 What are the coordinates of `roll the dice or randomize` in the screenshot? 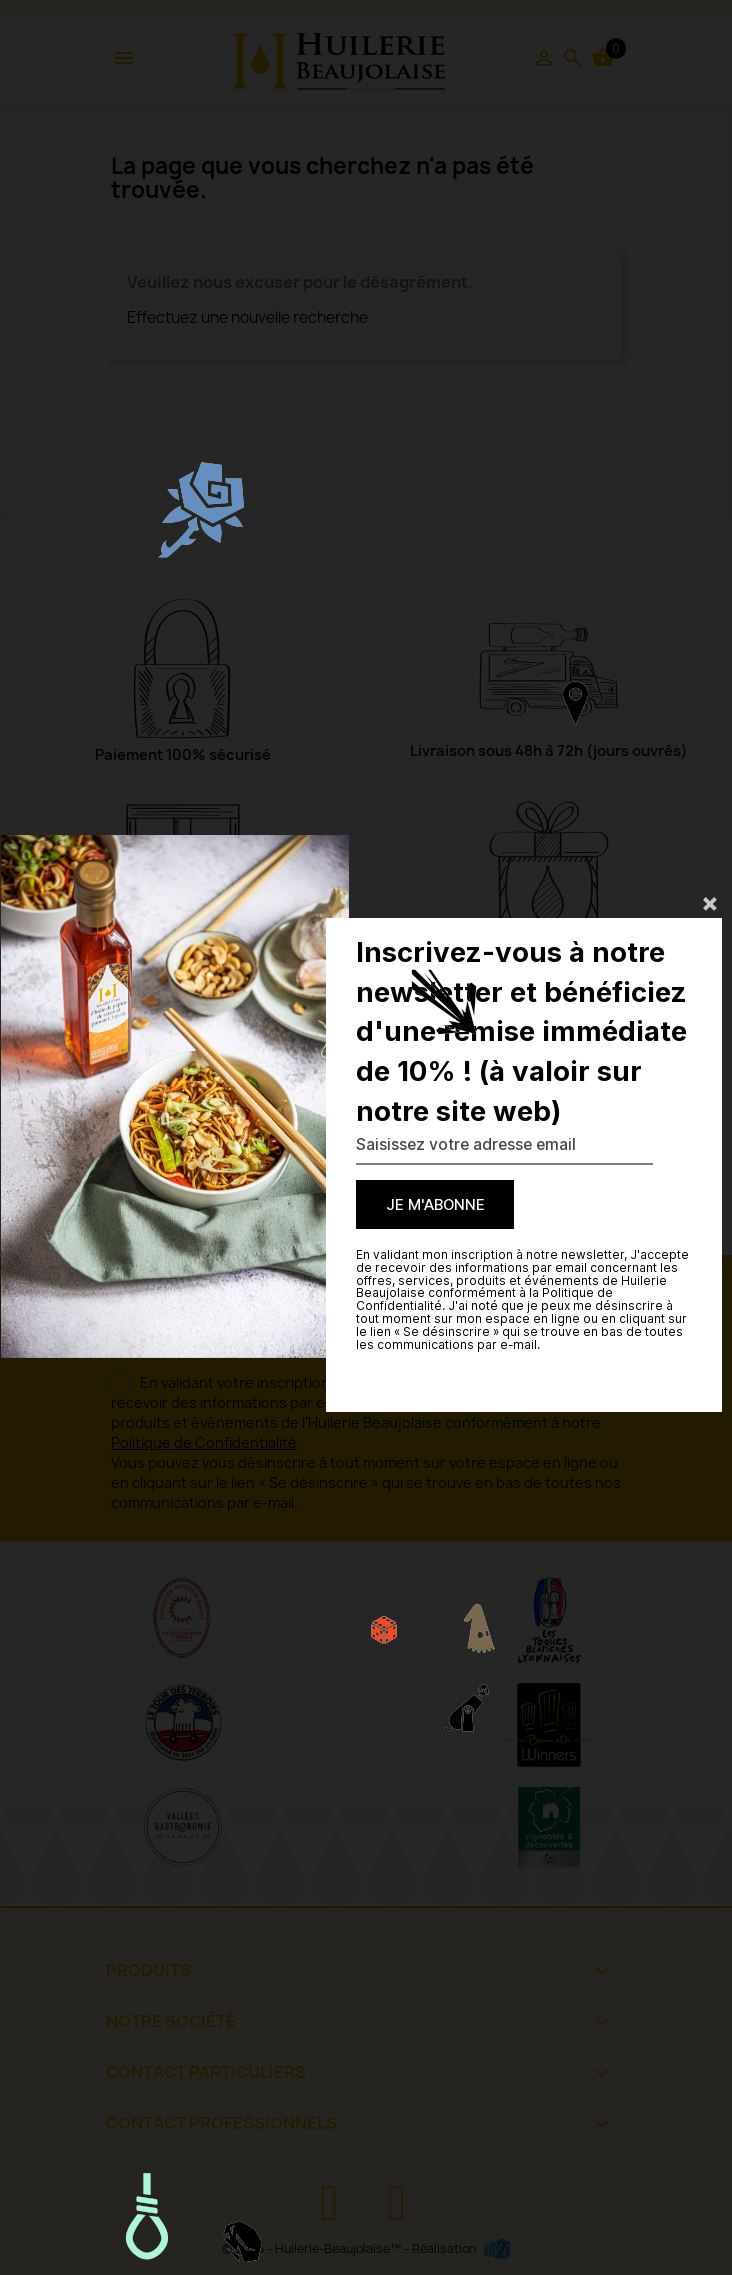 It's located at (384, 1630).